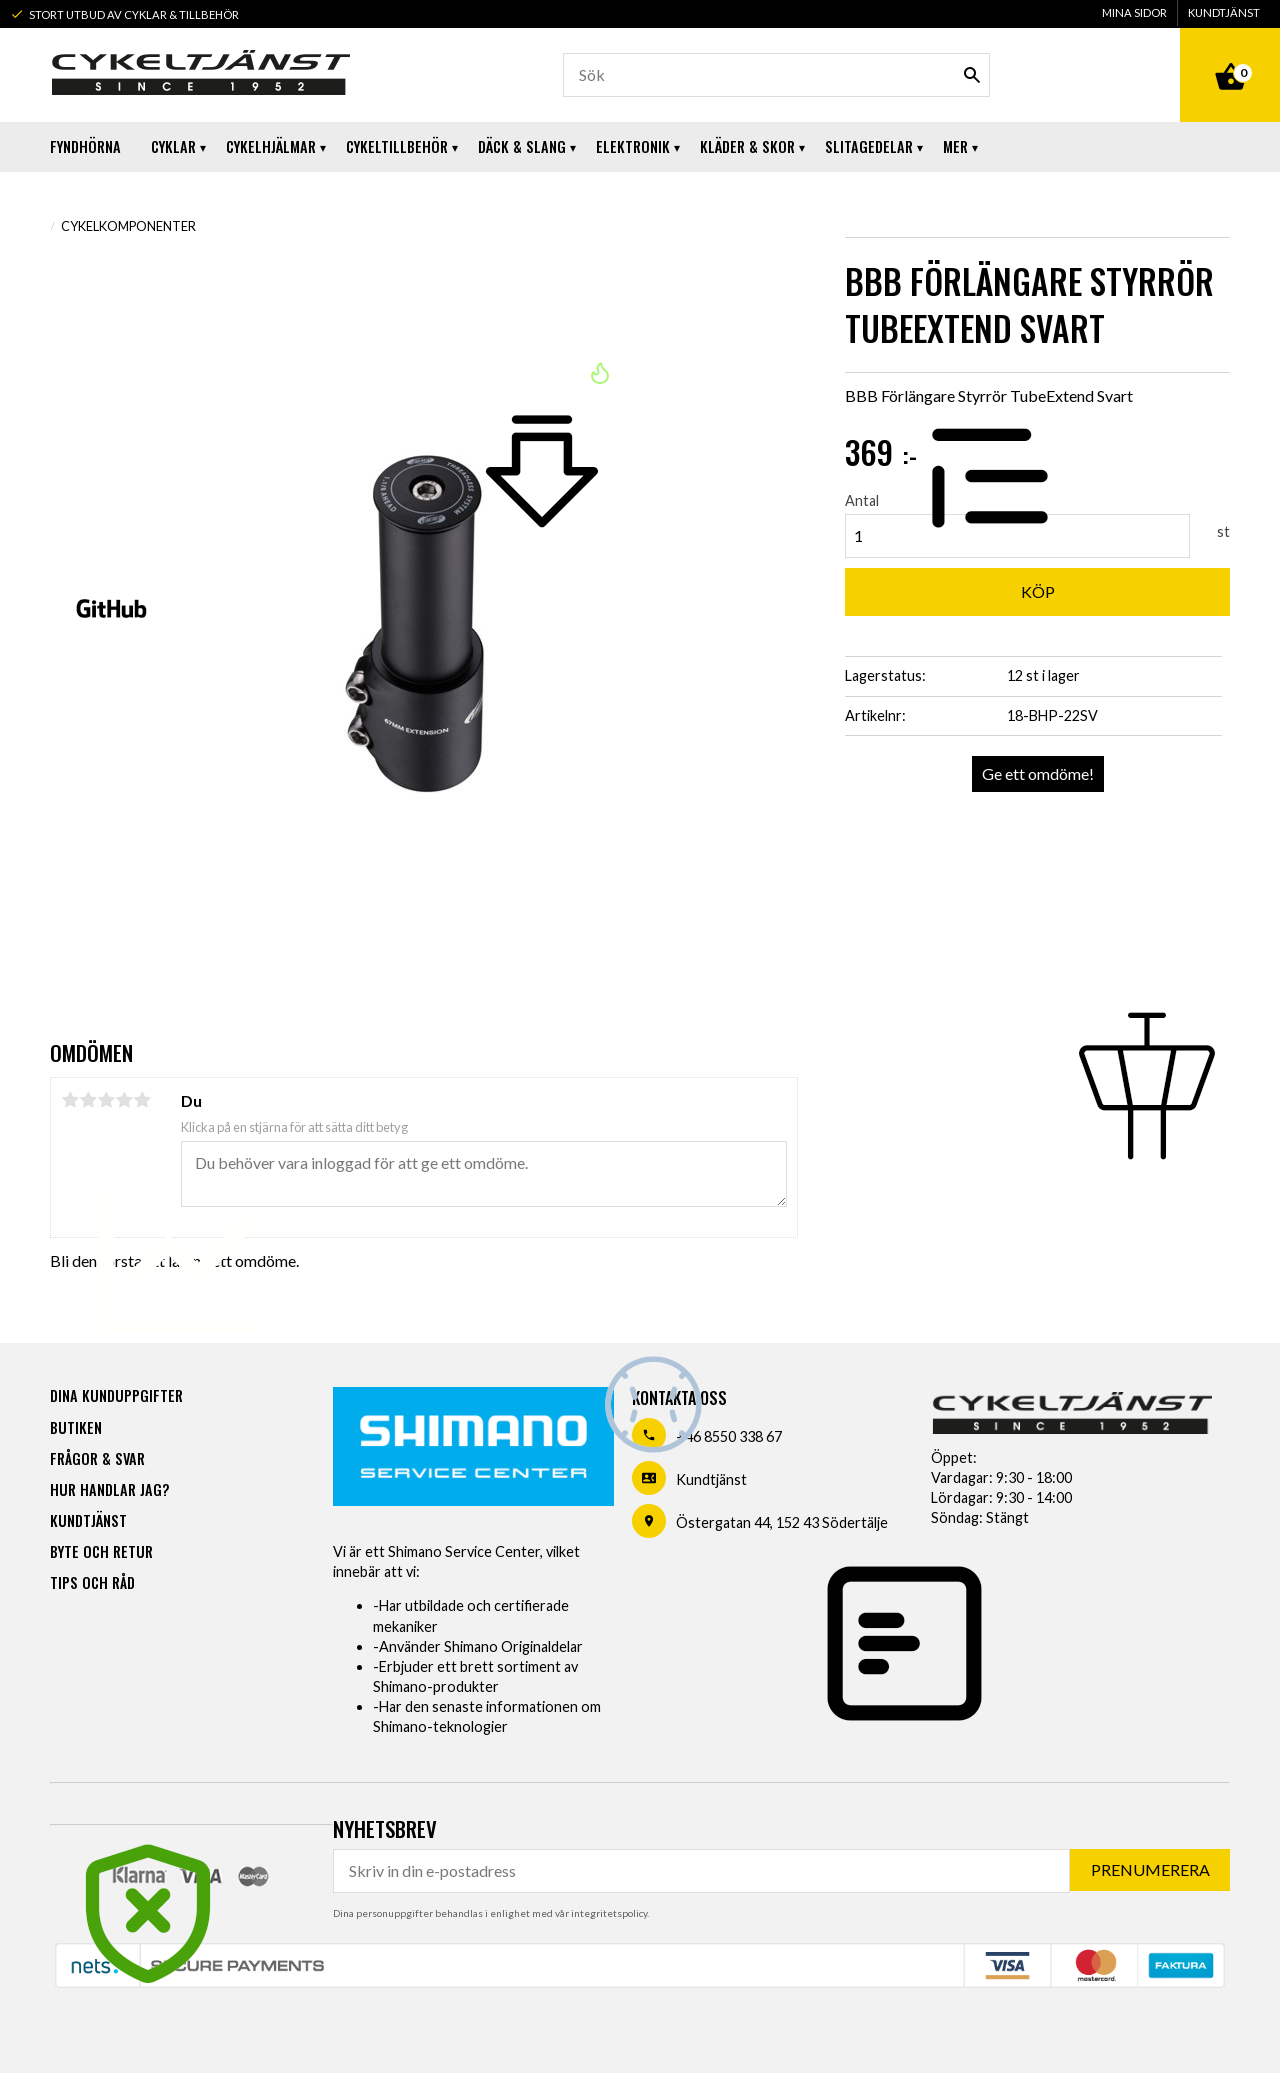 This screenshot has height=2073, width=1280. What do you see at coordinates (178, 1264) in the screenshot?
I see `view analytics or statistics` at bounding box center [178, 1264].